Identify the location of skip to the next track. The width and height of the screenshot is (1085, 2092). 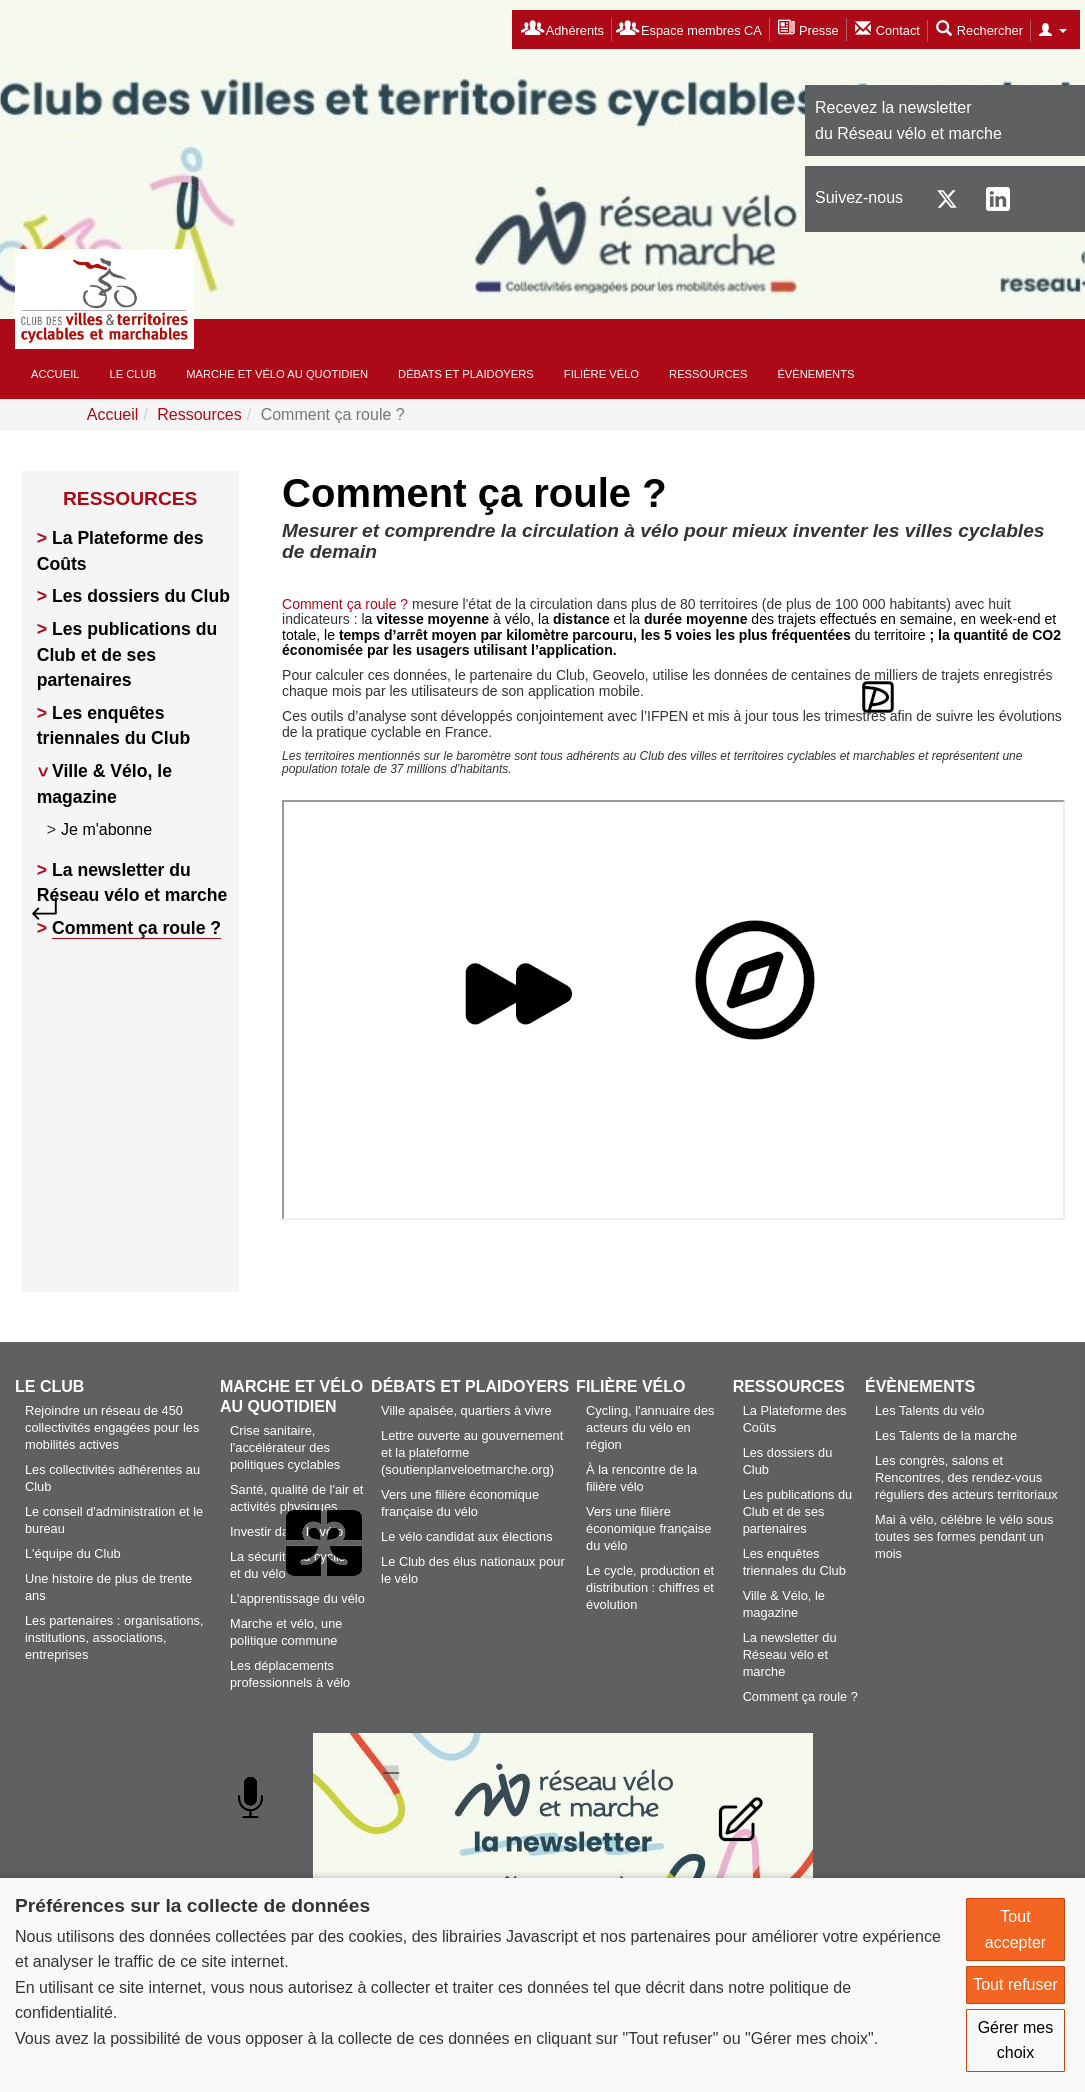
(516, 990).